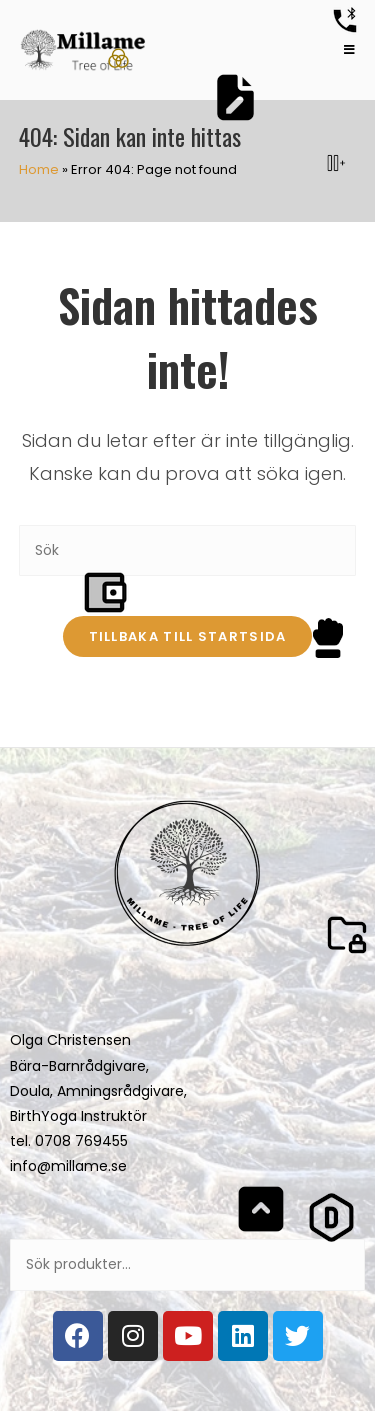 This screenshot has width=375, height=1411. Describe the element at coordinates (104, 592) in the screenshot. I see `access your digital wallet` at that location.